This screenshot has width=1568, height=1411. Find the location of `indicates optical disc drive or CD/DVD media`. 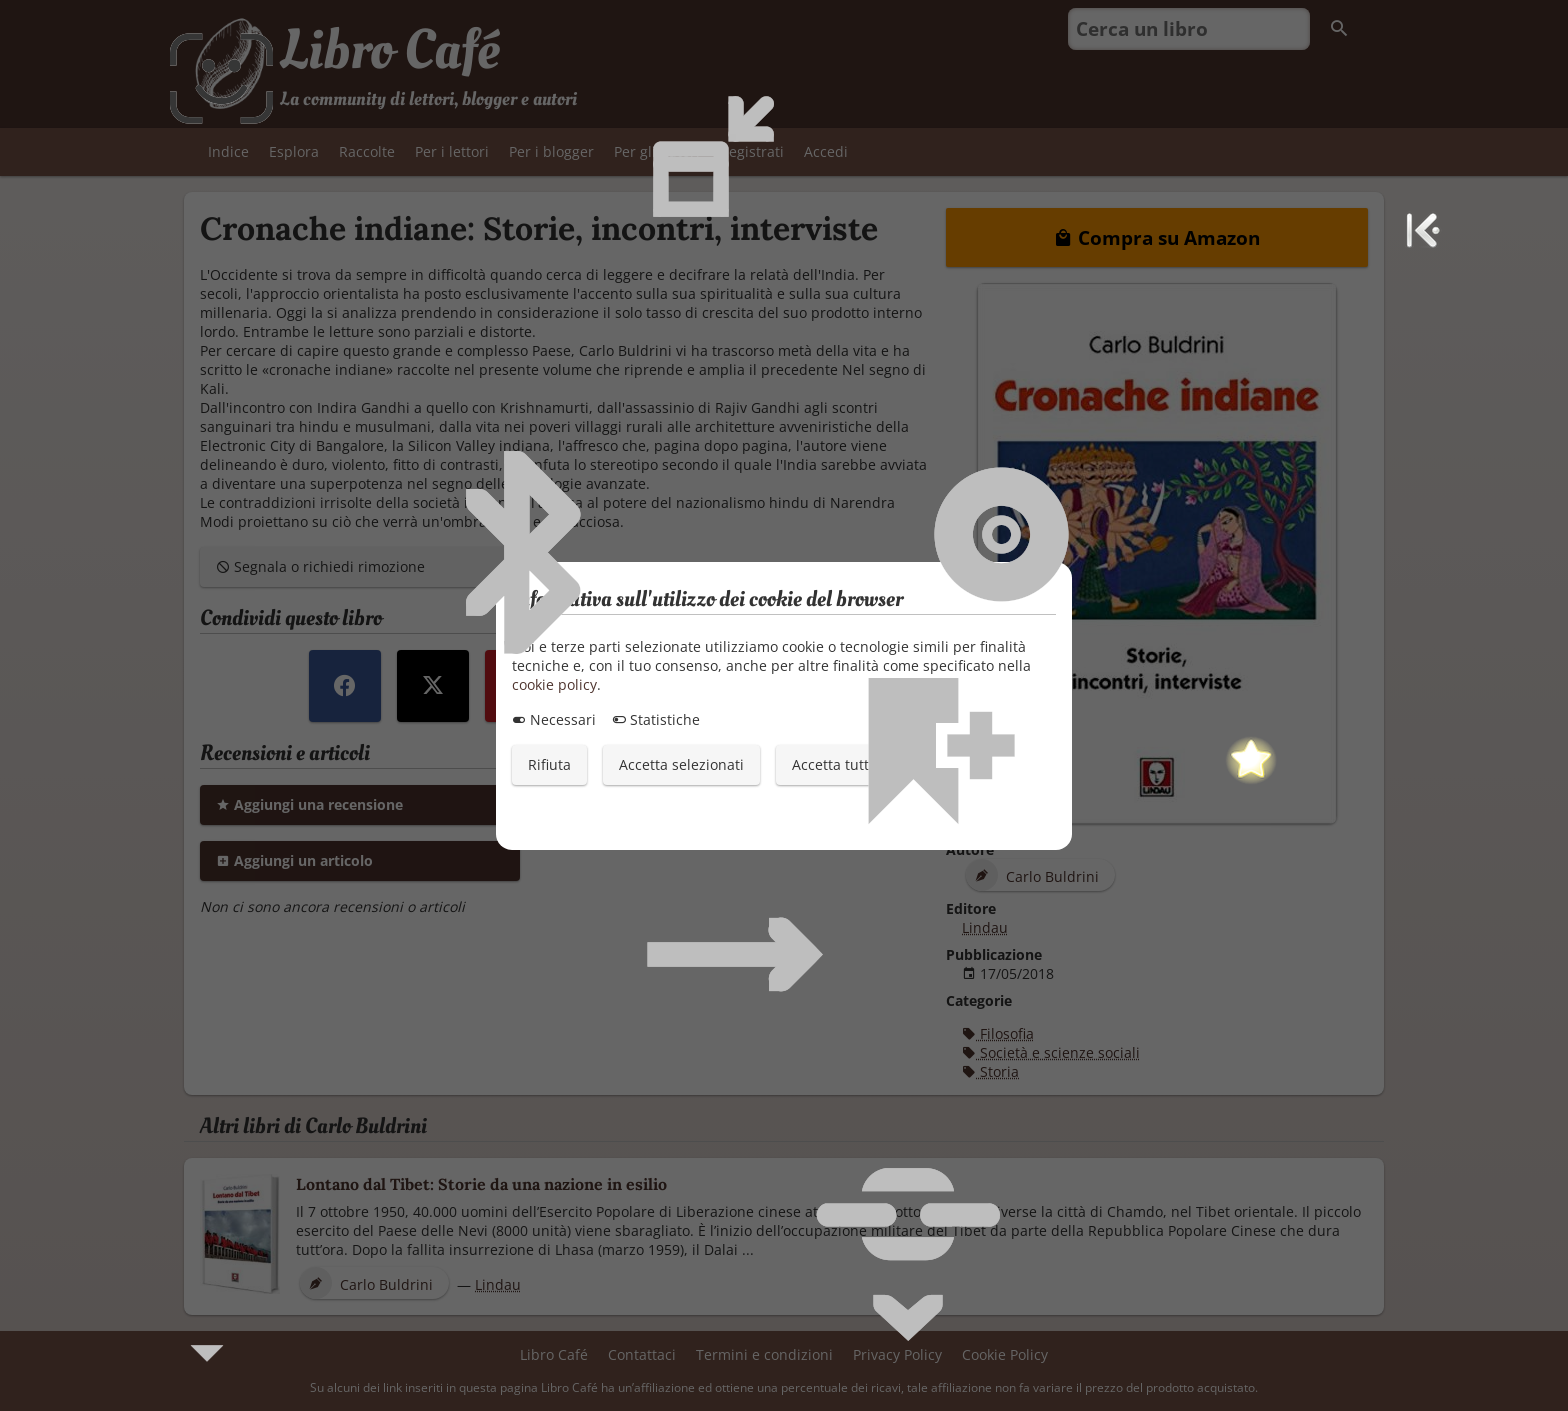

indicates optical disc drive or CD/DVD media is located at coordinates (1001, 534).